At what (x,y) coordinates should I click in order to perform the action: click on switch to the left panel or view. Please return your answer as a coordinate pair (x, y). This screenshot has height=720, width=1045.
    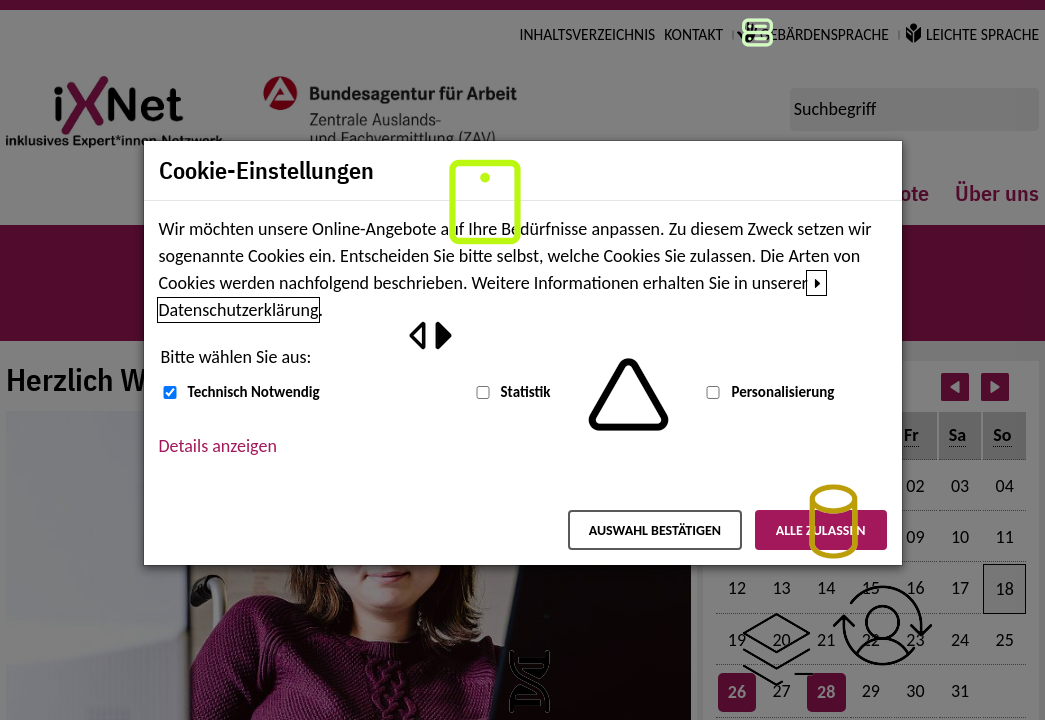
    Looking at the image, I should click on (430, 335).